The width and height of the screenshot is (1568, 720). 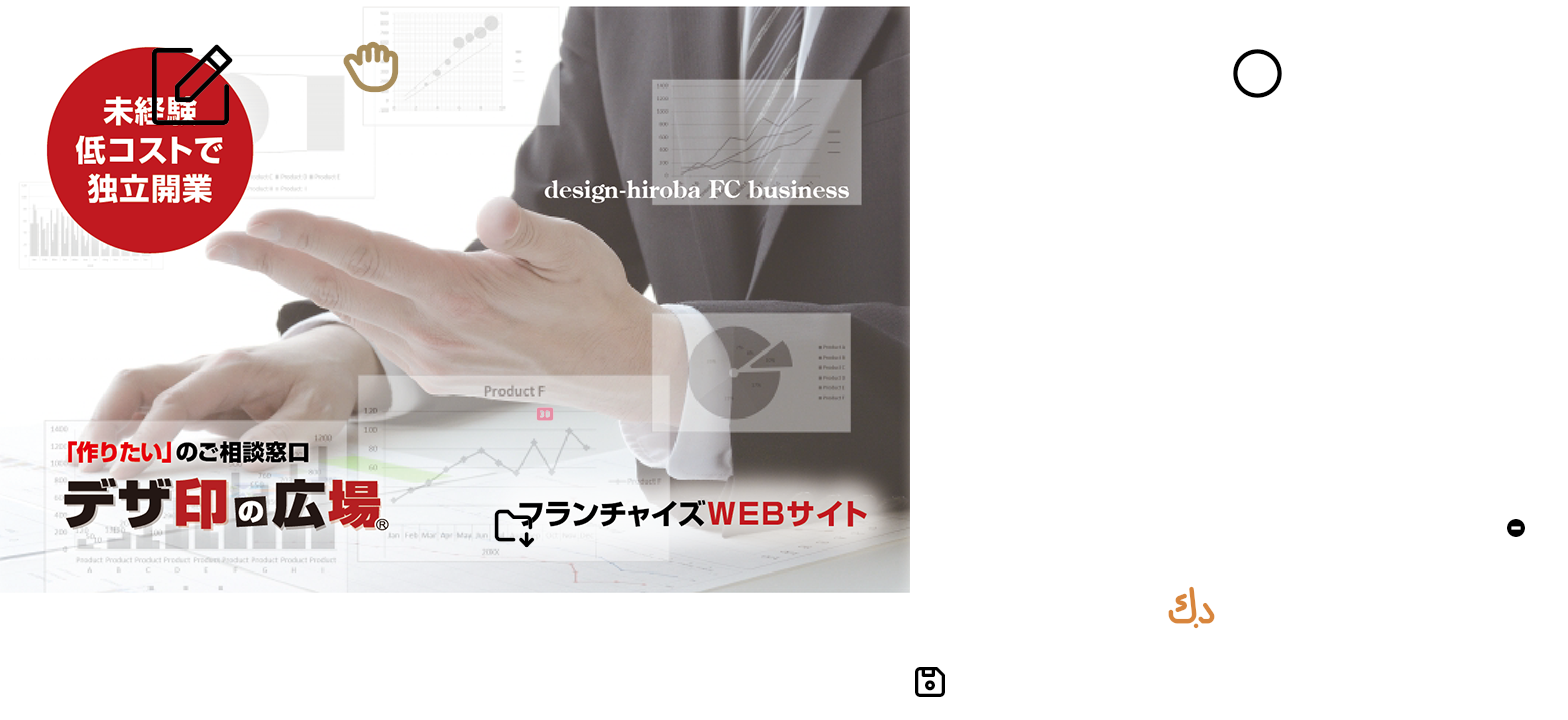 I want to click on save current file or document, so click(x=930, y=682).